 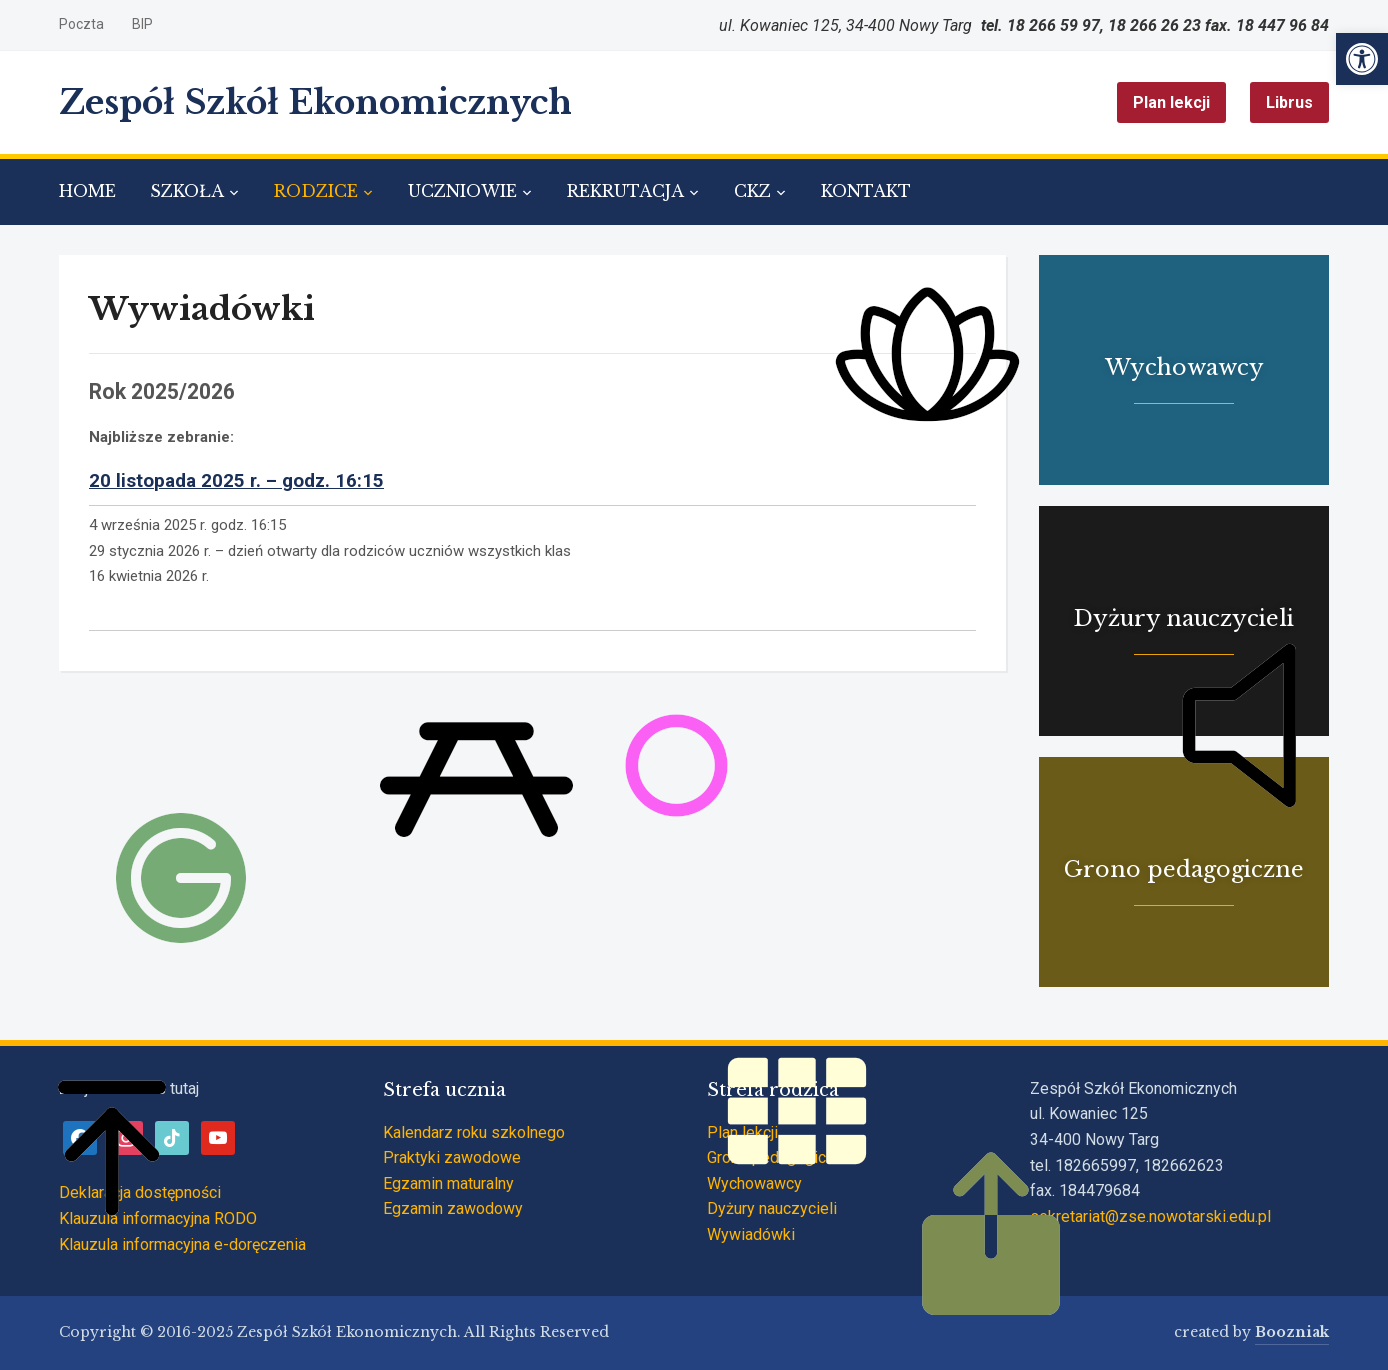 I want to click on open app drawer or menu, so click(x=797, y=1111).